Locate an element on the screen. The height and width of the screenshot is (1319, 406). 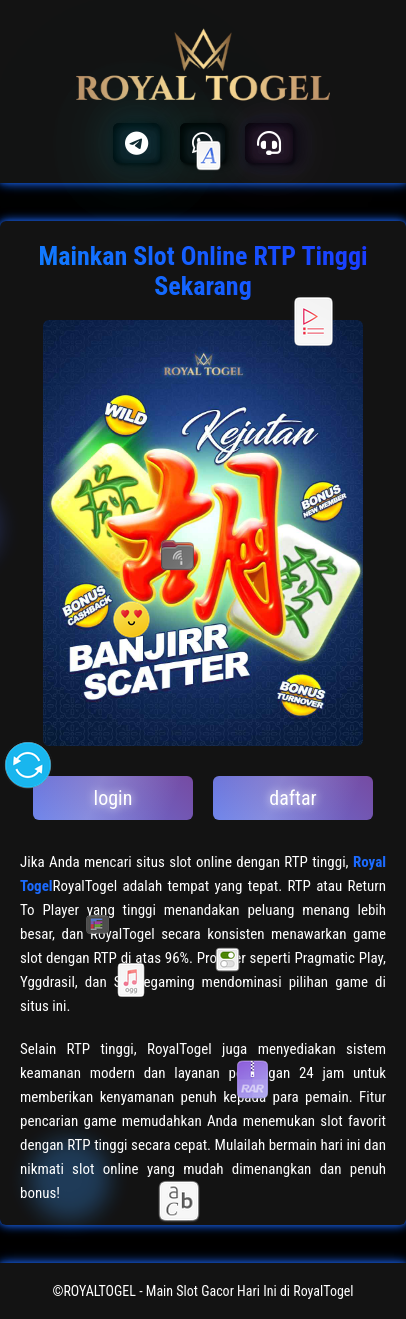
an ogg vorbis audio file is located at coordinates (131, 980).